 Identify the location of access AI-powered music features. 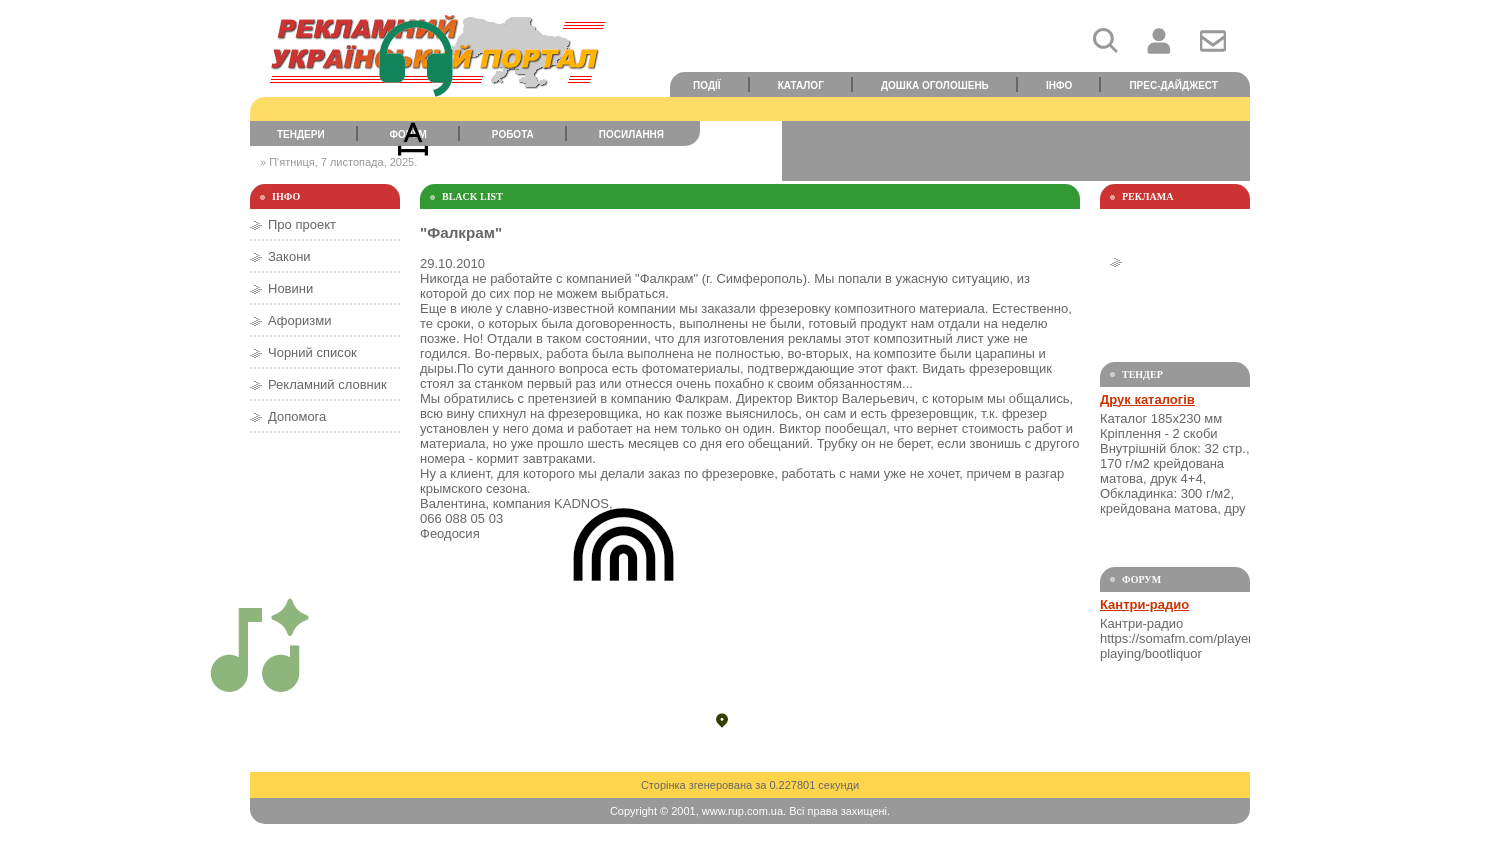
(262, 650).